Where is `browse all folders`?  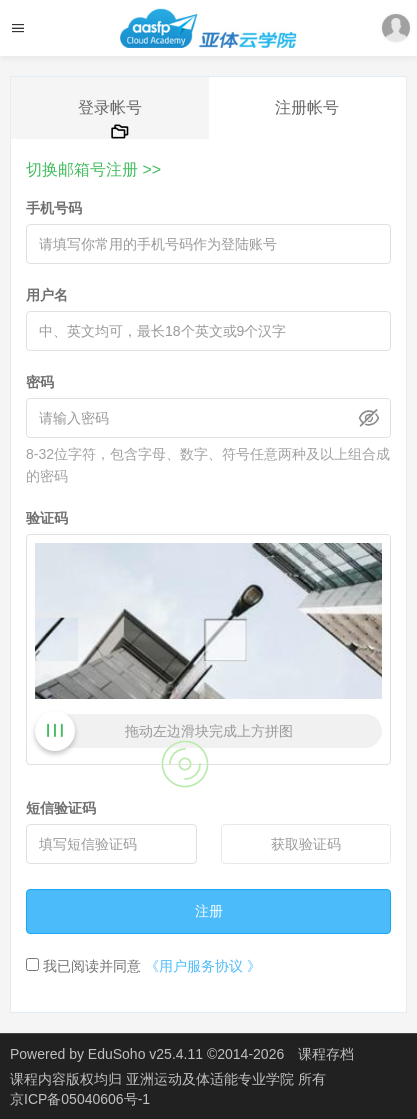
browse all folders is located at coordinates (119, 131).